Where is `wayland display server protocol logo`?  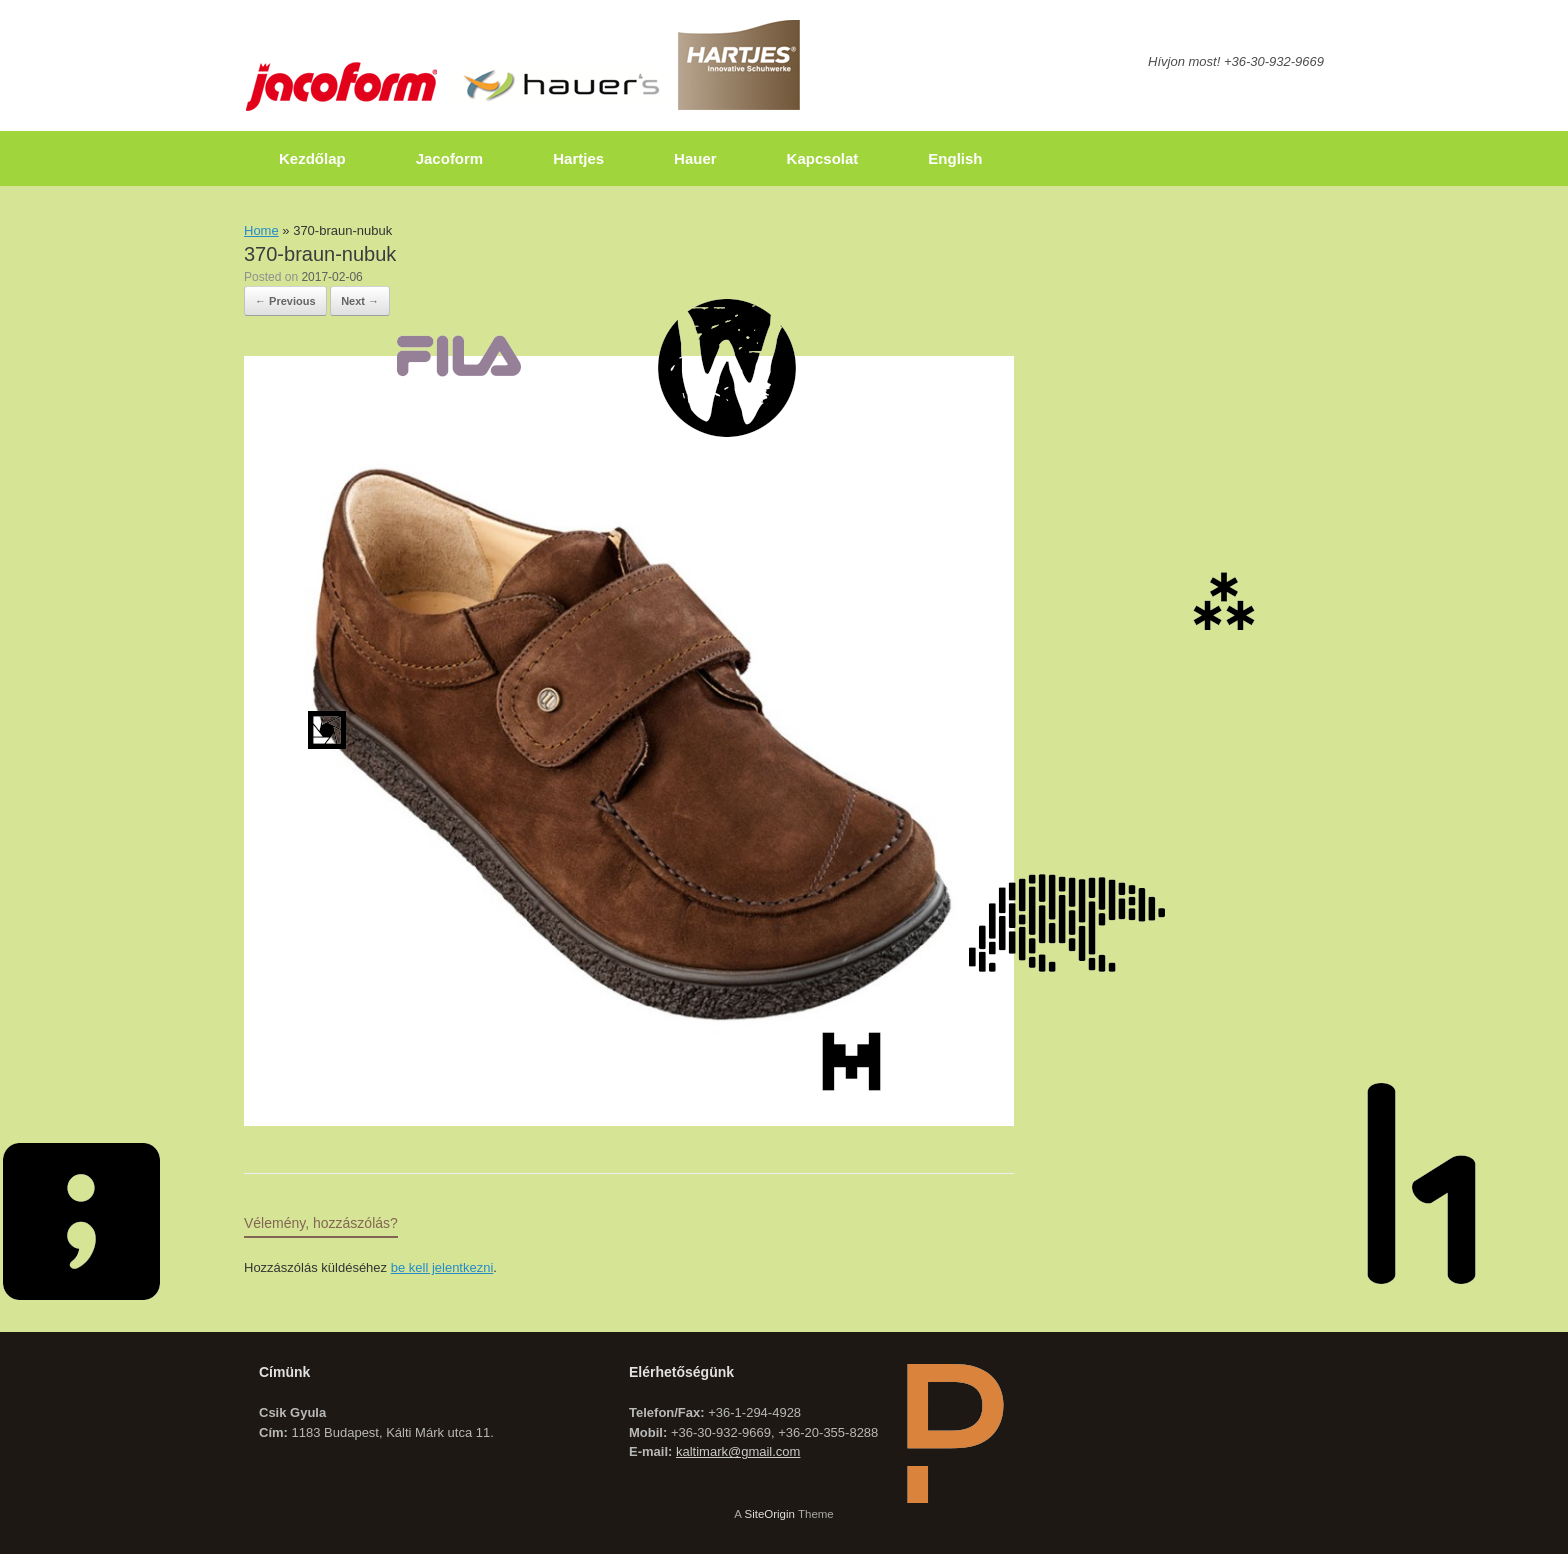
wayland display server protocol logo is located at coordinates (727, 368).